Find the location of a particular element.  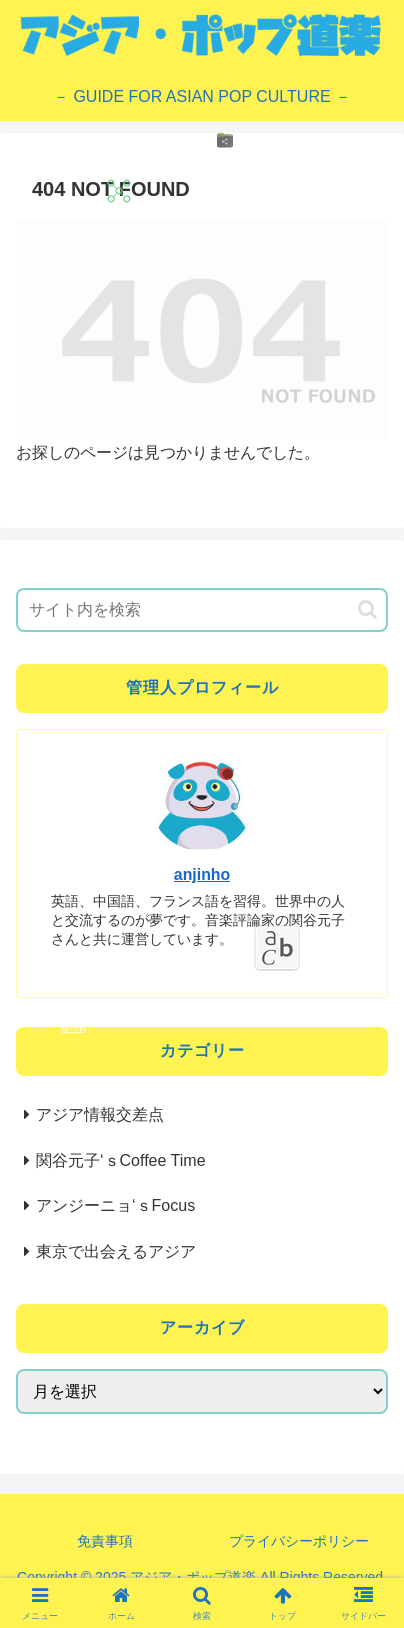

access media library replication tools is located at coordinates (119, 191).